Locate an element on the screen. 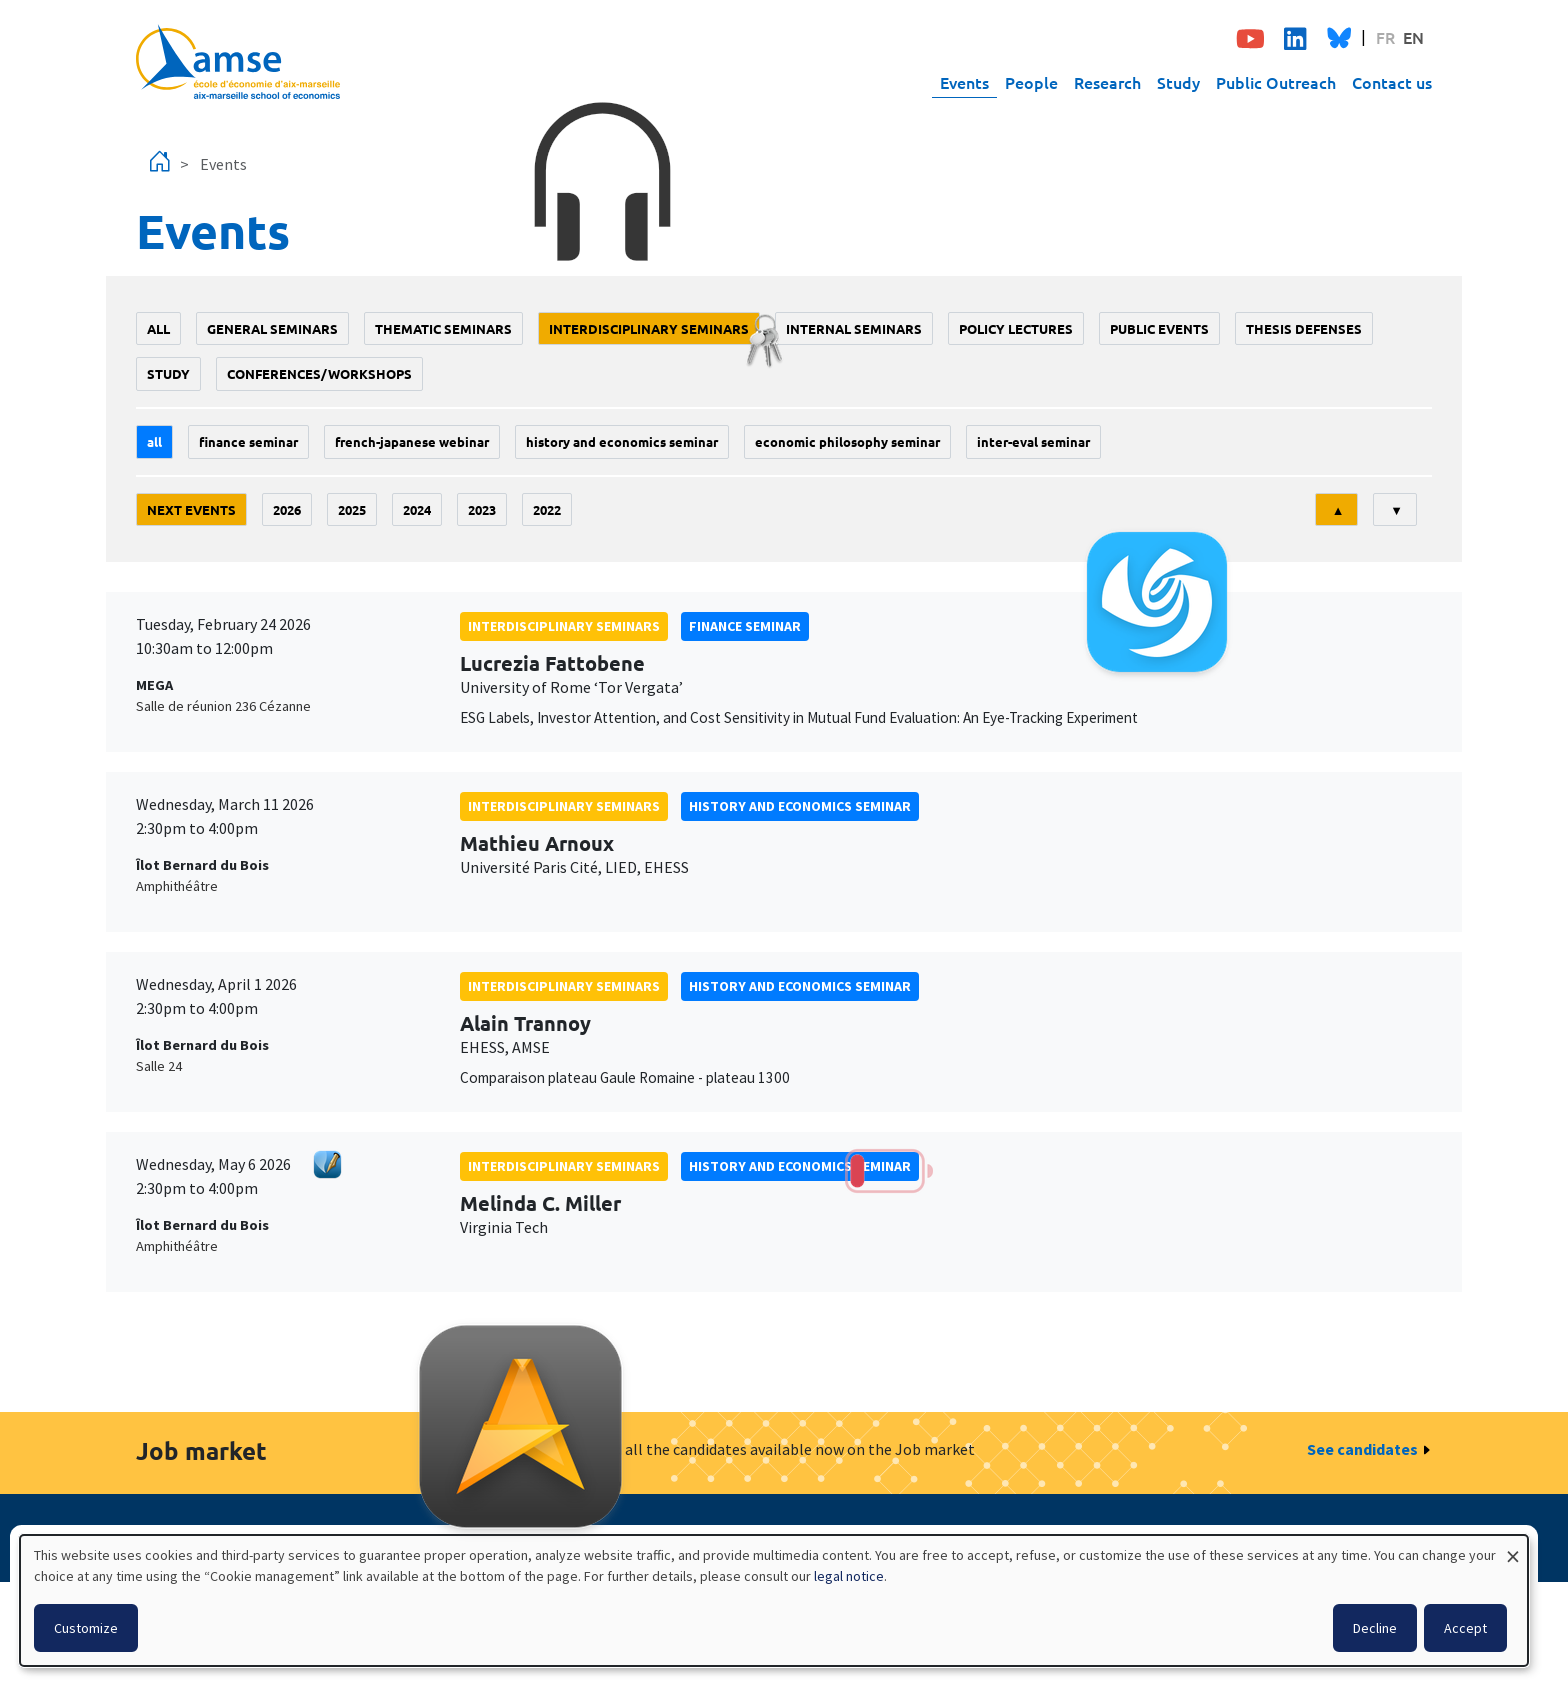 Image resolution: width=1568 pixels, height=1686 pixels. open deepin operating system settings or app store is located at coordinates (1157, 602).